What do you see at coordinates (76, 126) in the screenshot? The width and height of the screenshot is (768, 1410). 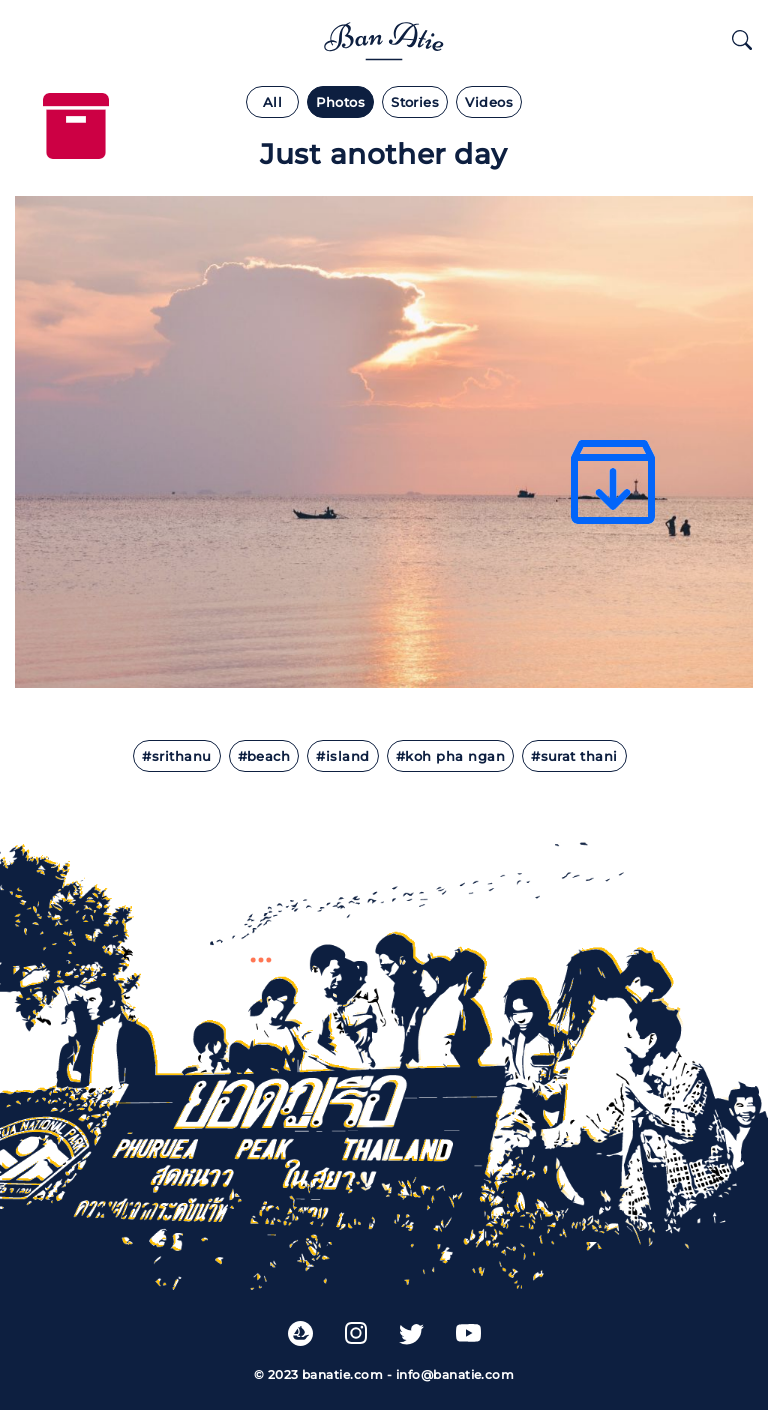 I see `access storage or archived files` at bounding box center [76, 126].